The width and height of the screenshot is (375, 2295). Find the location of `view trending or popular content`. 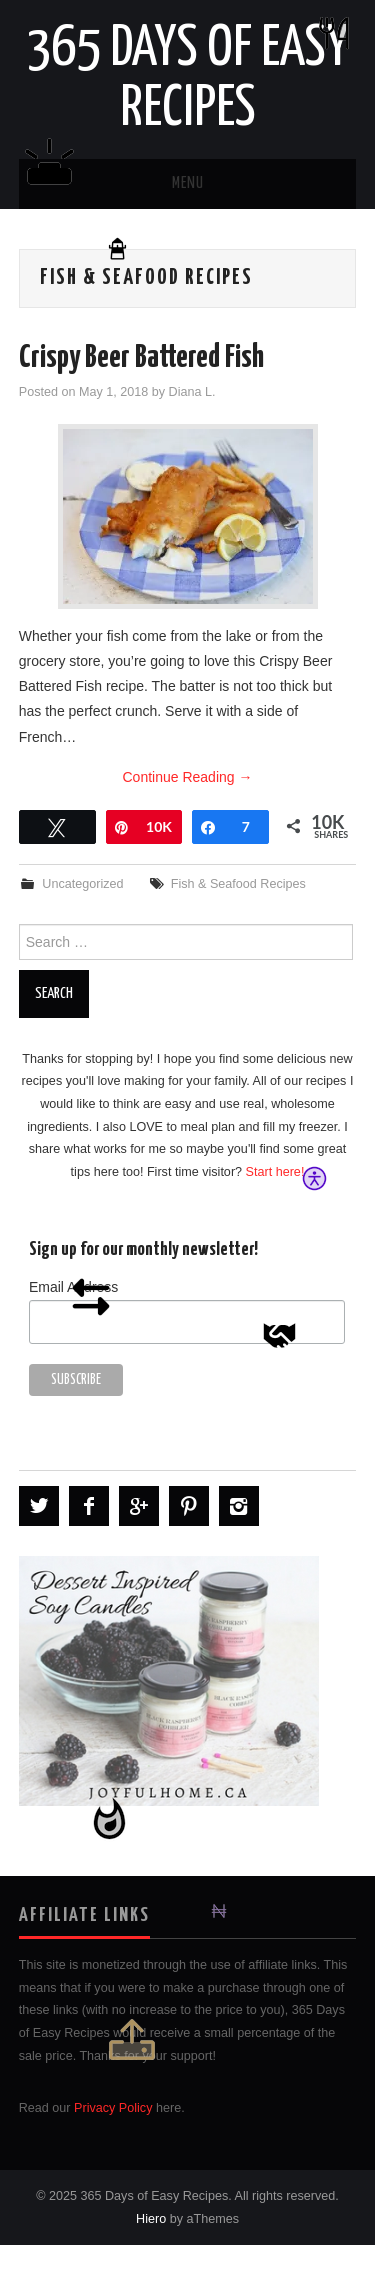

view trending or popular content is located at coordinates (109, 1819).